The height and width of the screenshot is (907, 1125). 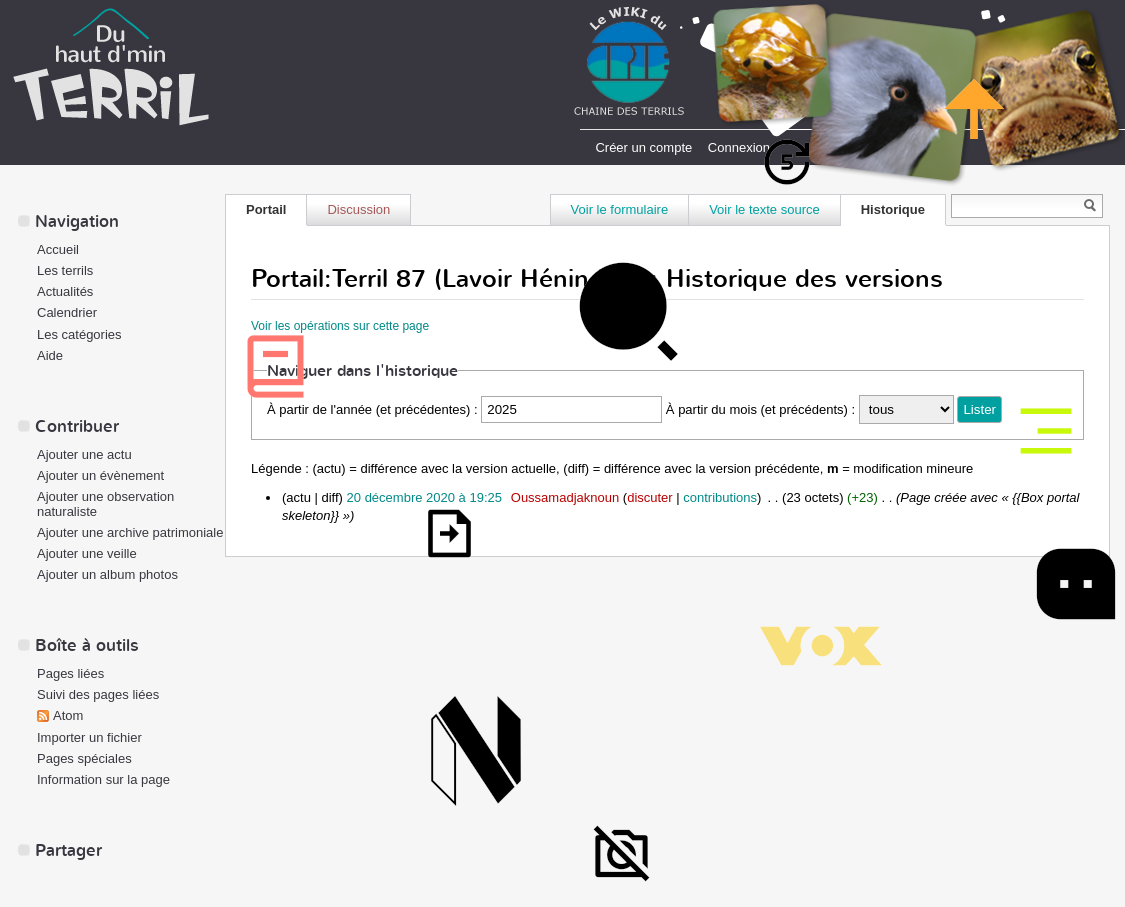 What do you see at coordinates (628, 311) in the screenshot?
I see `search for content or items` at bounding box center [628, 311].